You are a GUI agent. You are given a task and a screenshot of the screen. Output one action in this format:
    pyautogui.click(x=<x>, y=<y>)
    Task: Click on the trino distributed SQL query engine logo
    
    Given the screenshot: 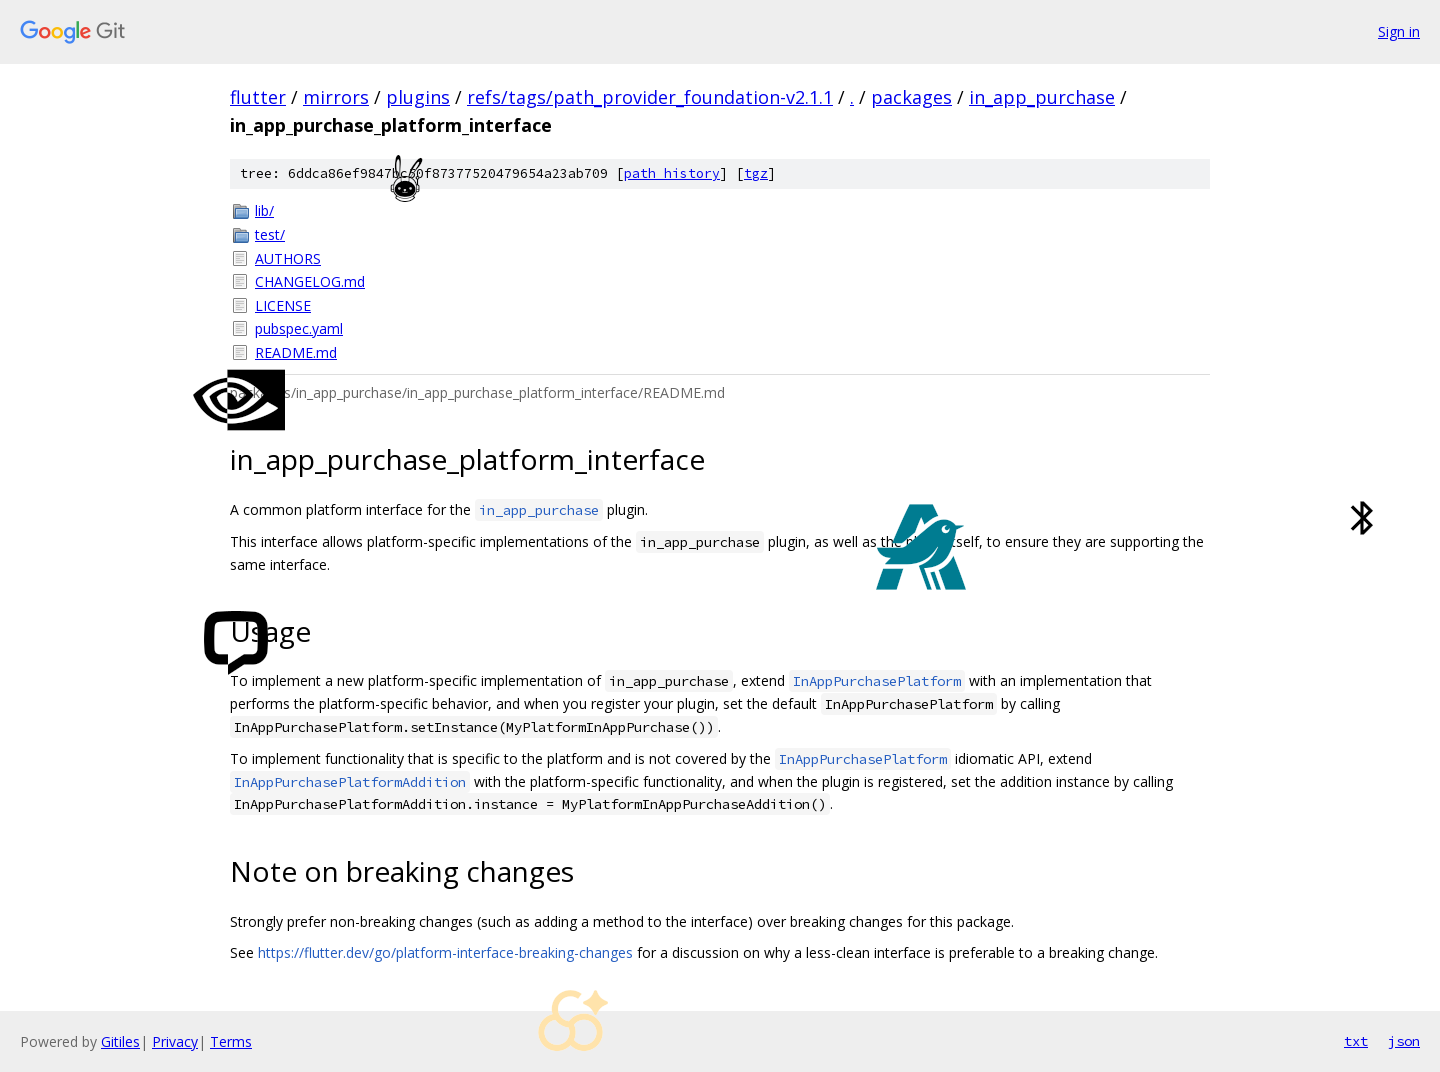 What is the action you would take?
    pyautogui.click(x=406, y=178)
    